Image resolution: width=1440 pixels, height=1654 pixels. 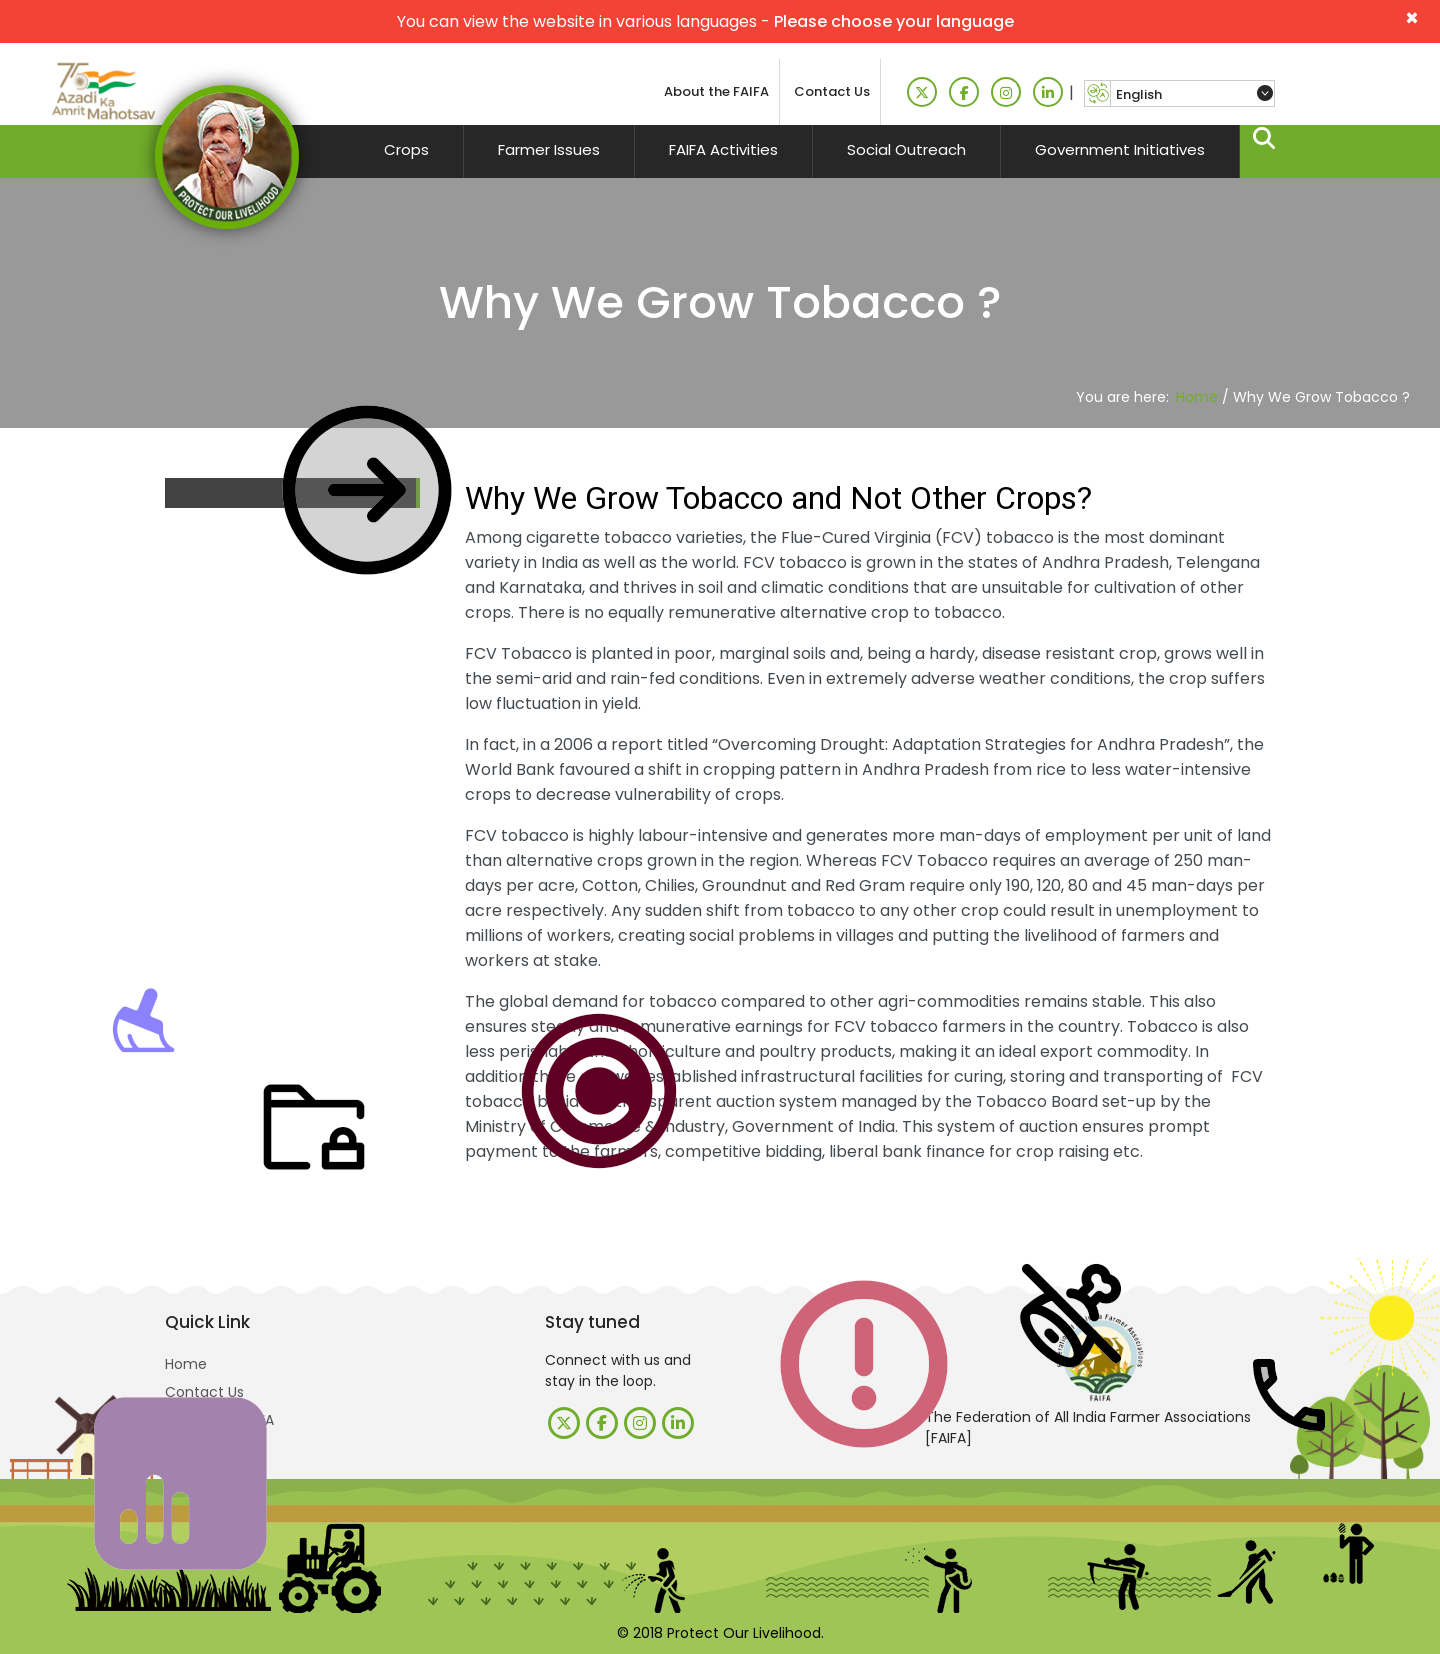 What do you see at coordinates (367, 490) in the screenshot?
I see `proceed to the next step` at bounding box center [367, 490].